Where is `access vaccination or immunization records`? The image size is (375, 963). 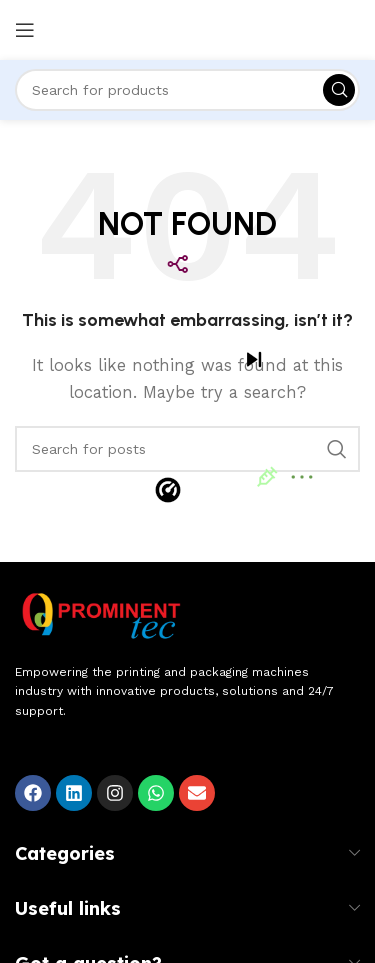
access vaccination or immunization records is located at coordinates (267, 476).